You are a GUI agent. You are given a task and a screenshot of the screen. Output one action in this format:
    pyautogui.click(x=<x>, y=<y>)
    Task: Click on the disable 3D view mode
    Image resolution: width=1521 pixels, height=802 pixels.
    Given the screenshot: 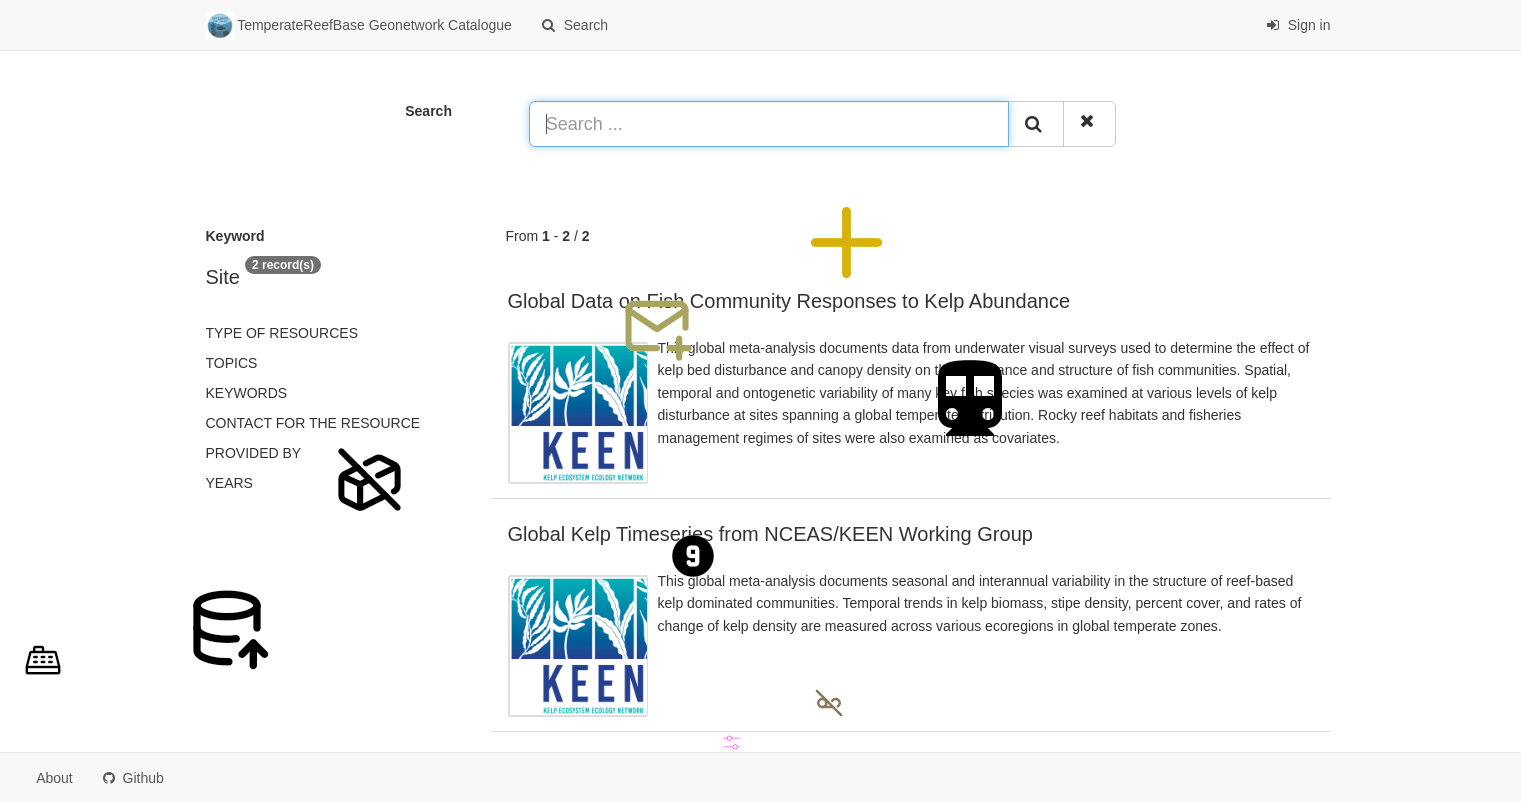 What is the action you would take?
    pyautogui.click(x=369, y=479)
    